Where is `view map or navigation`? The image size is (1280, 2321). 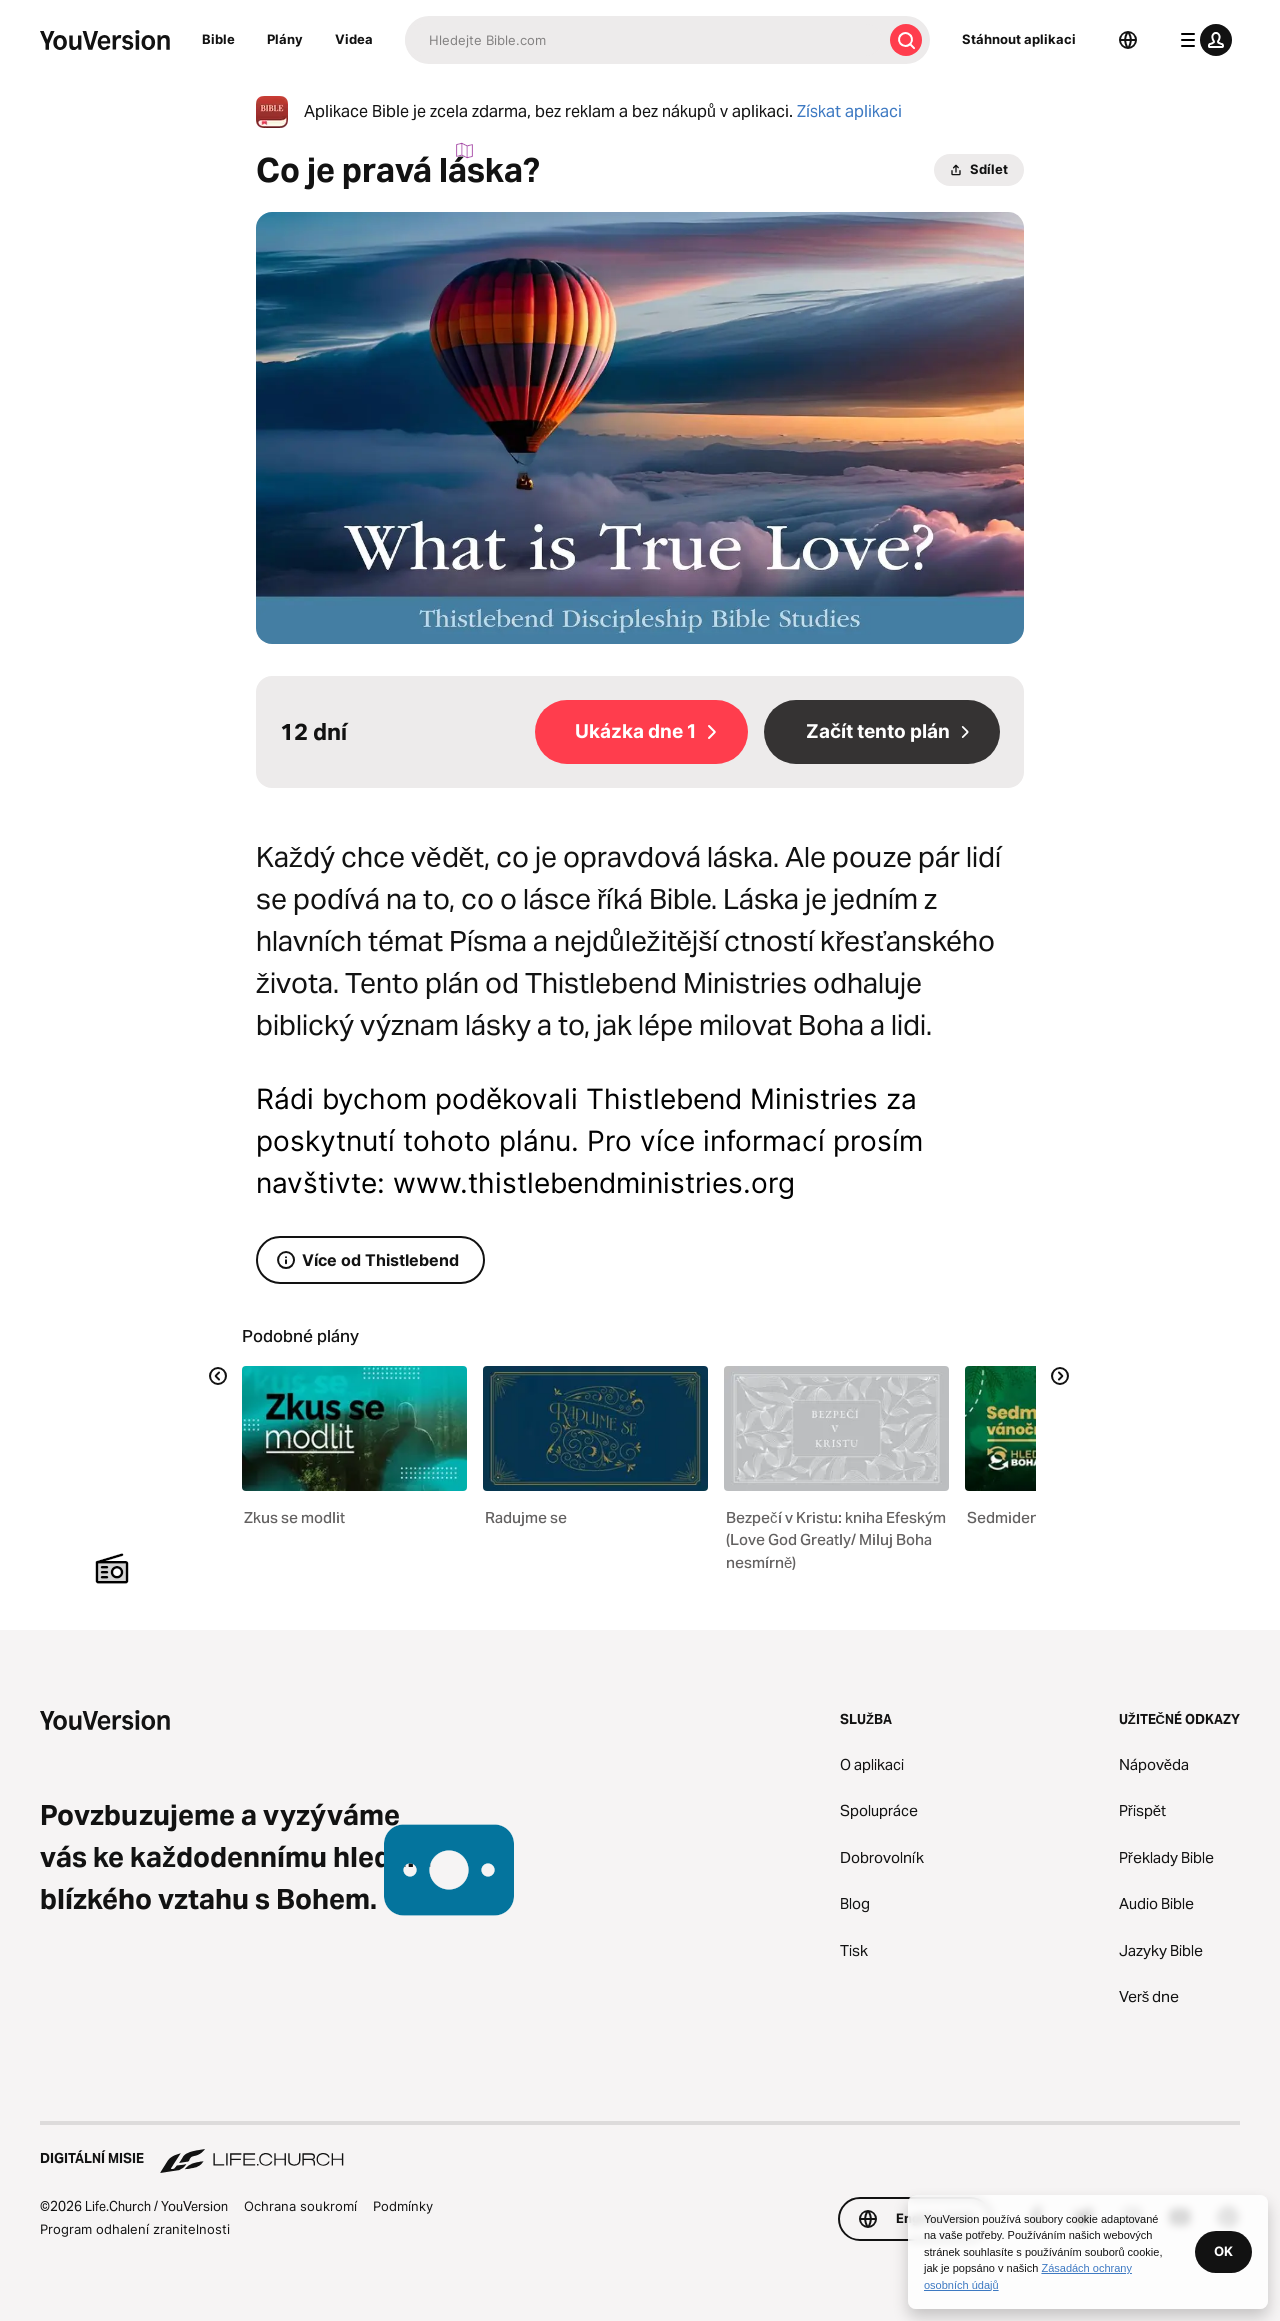 view map or navigation is located at coordinates (464, 150).